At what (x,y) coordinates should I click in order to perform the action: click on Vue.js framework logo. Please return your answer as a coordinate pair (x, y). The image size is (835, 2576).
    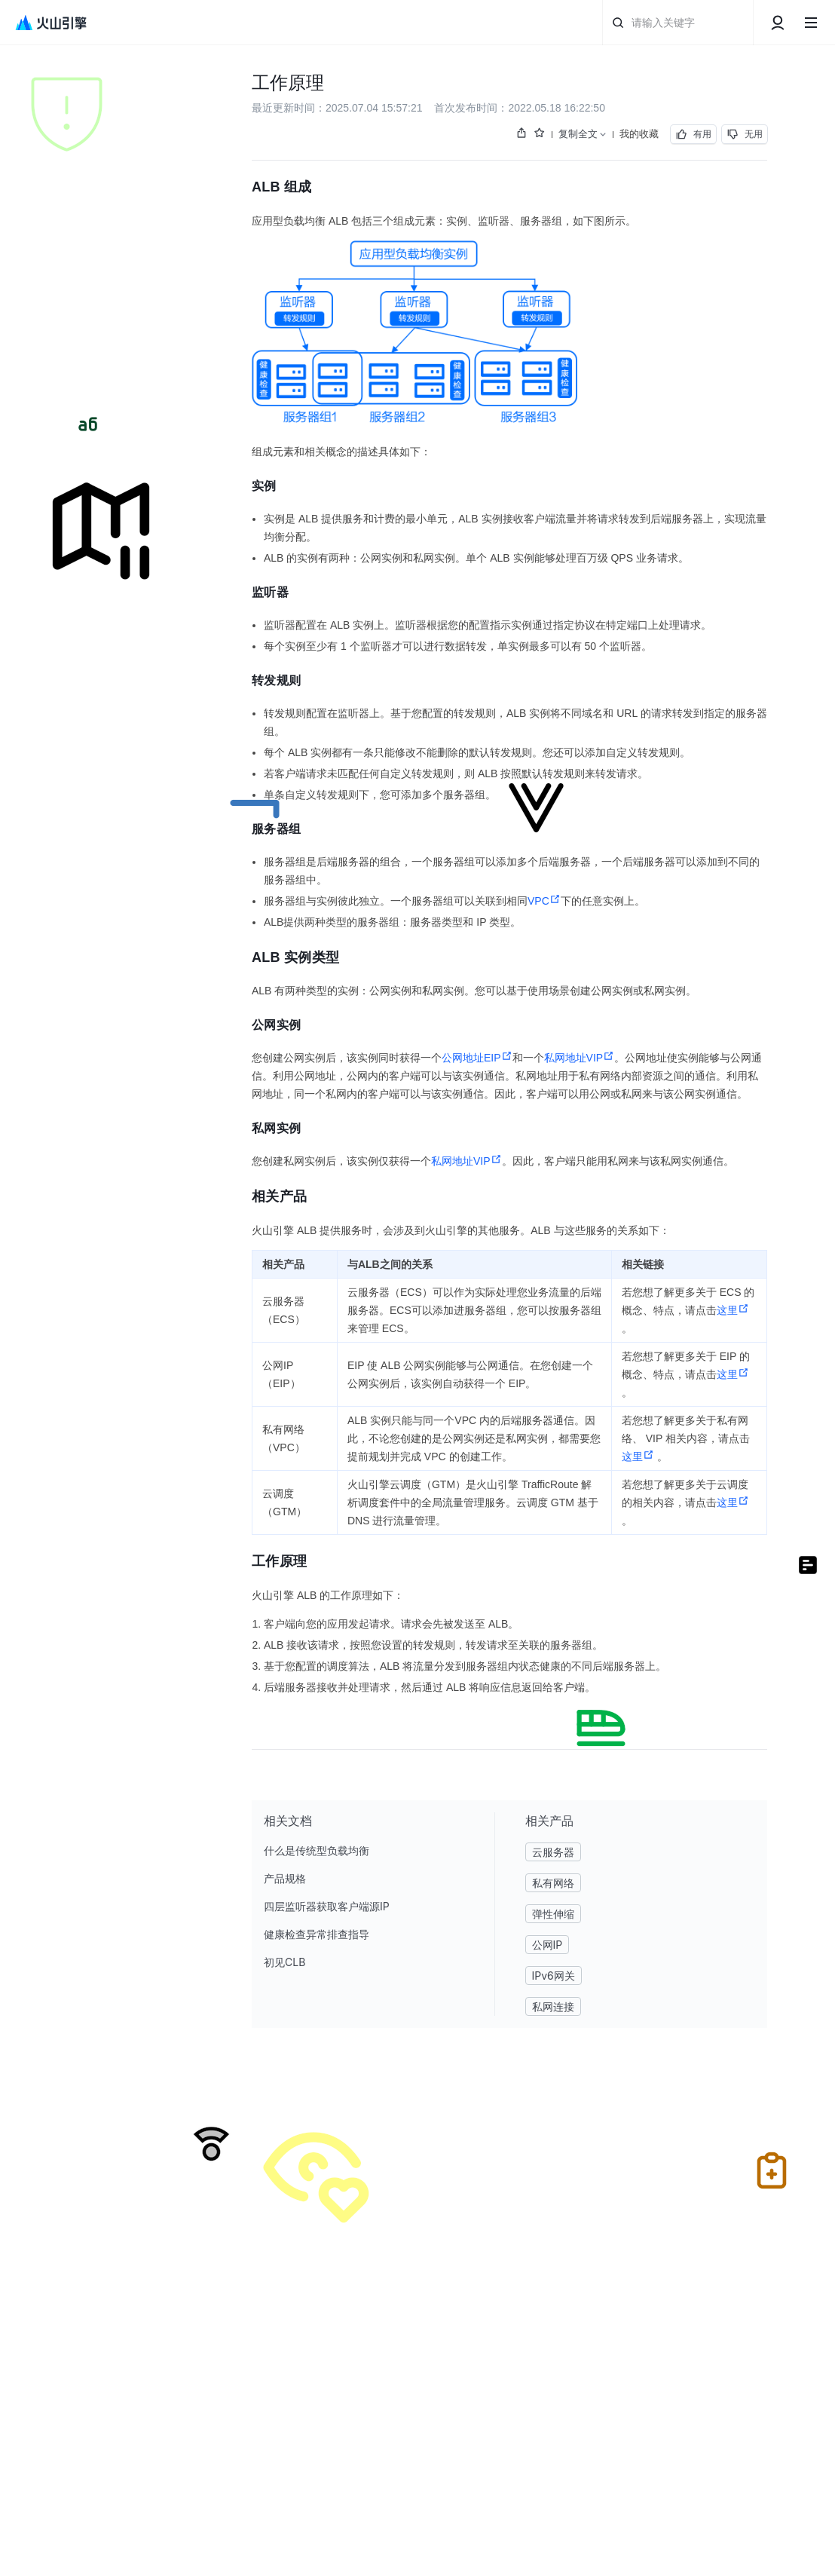
    Looking at the image, I should click on (536, 807).